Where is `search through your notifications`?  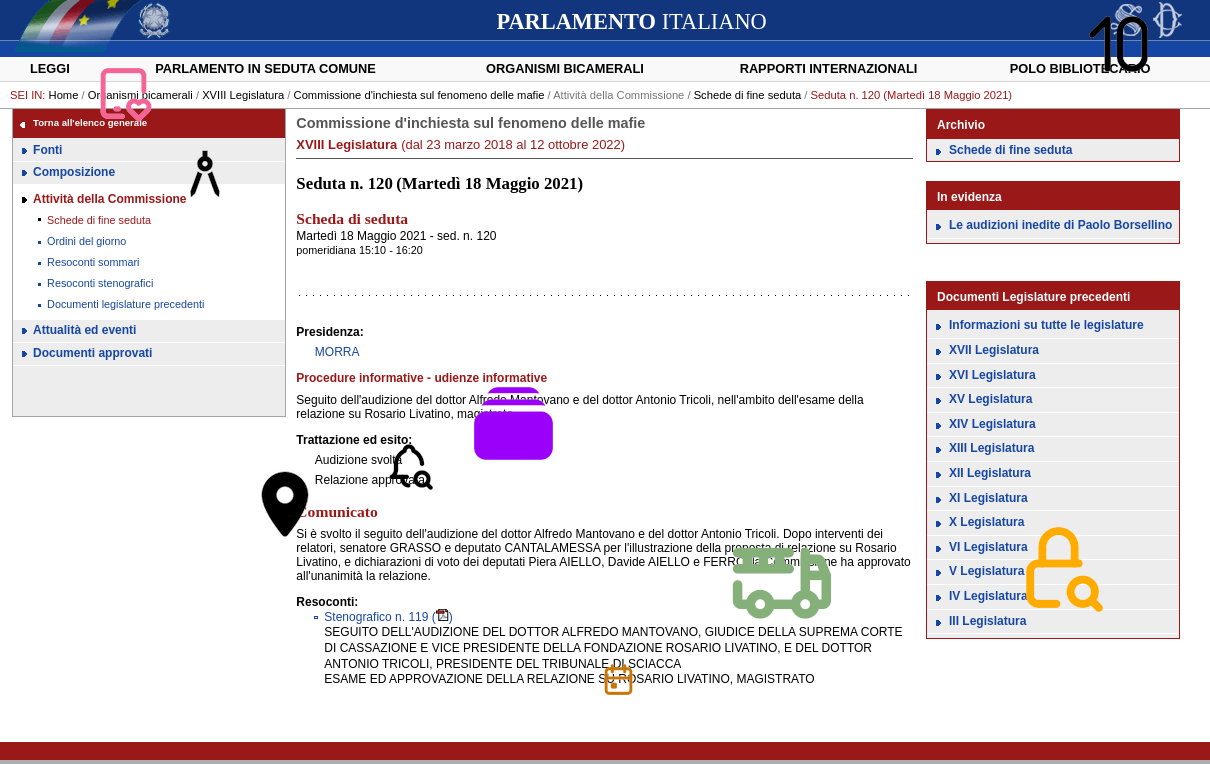 search through your notifications is located at coordinates (409, 466).